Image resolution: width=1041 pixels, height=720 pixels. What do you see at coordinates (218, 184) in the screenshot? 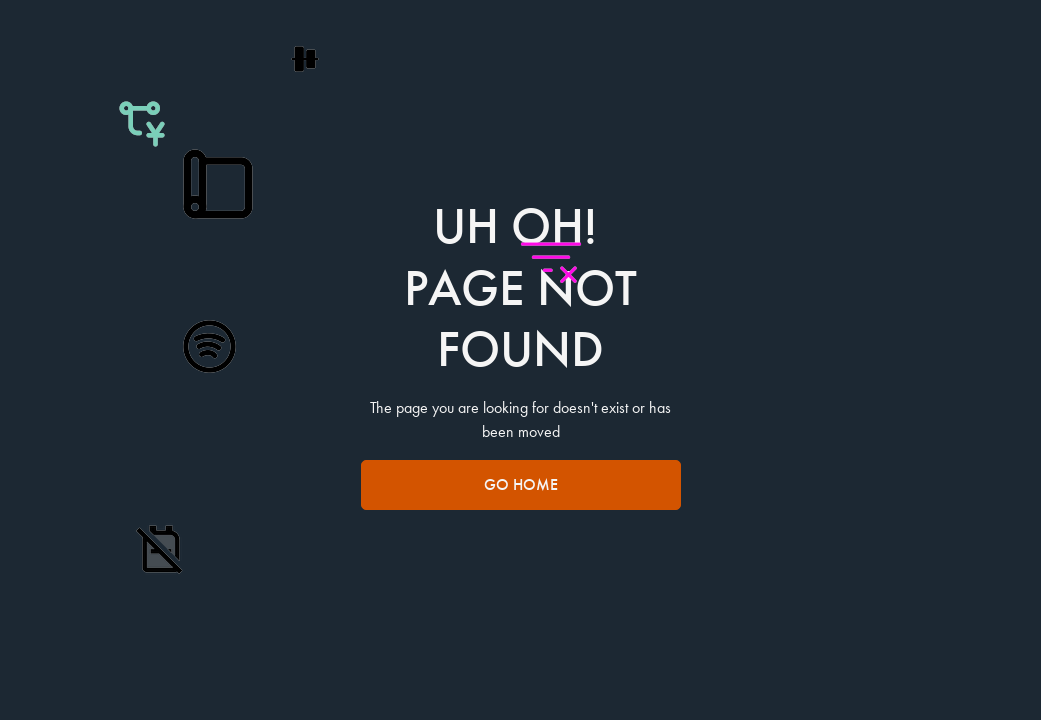
I see `change wallpaper or background image` at bounding box center [218, 184].